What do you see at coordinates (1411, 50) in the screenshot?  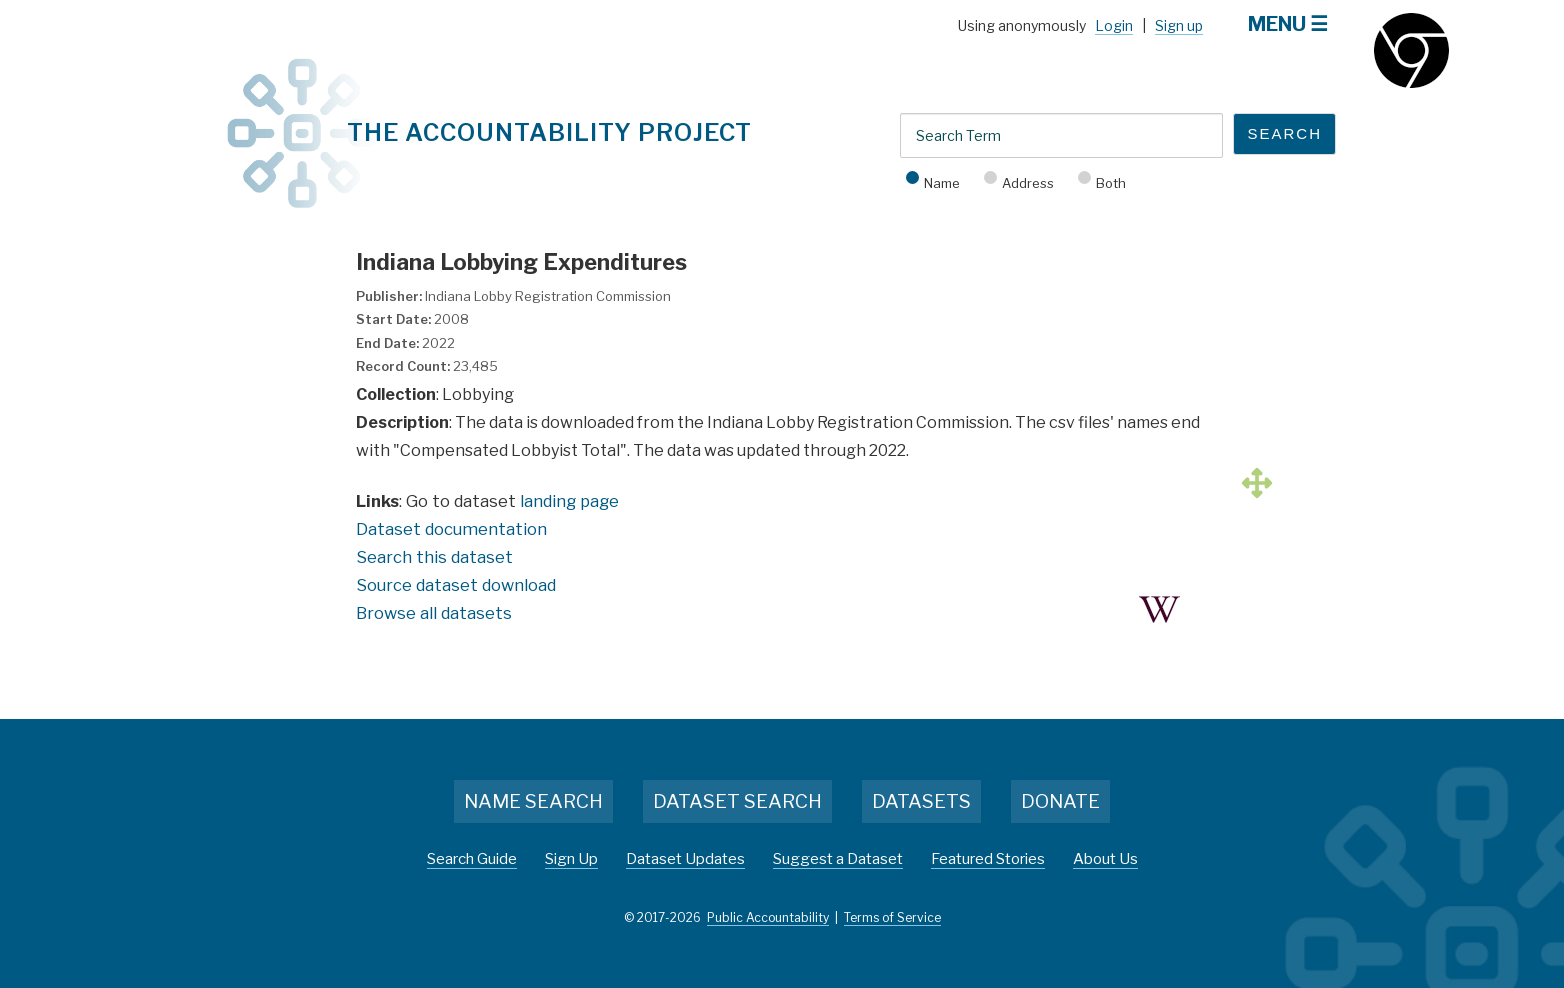 I see `open Google Chrome browser` at bounding box center [1411, 50].